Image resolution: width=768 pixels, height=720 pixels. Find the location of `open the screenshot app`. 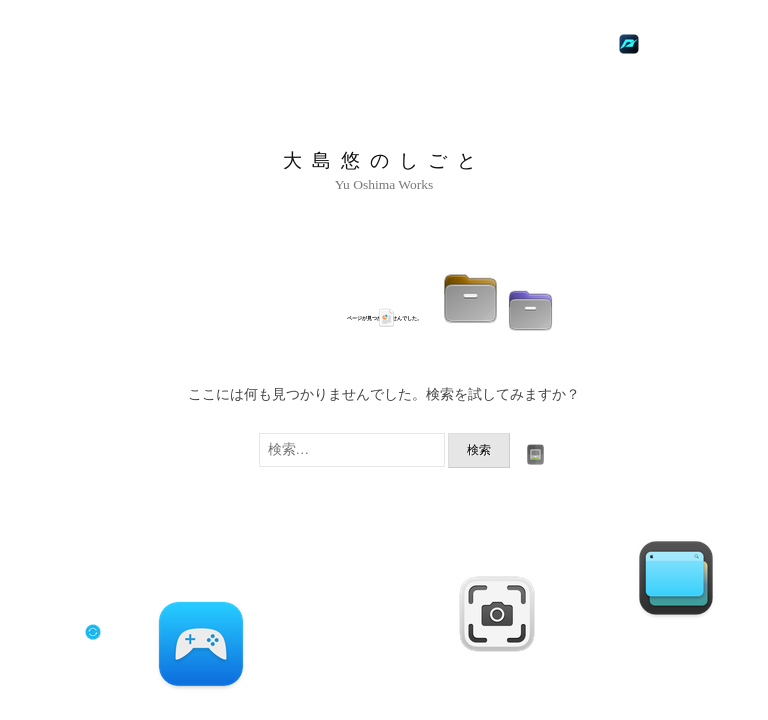

open the screenshot app is located at coordinates (497, 614).